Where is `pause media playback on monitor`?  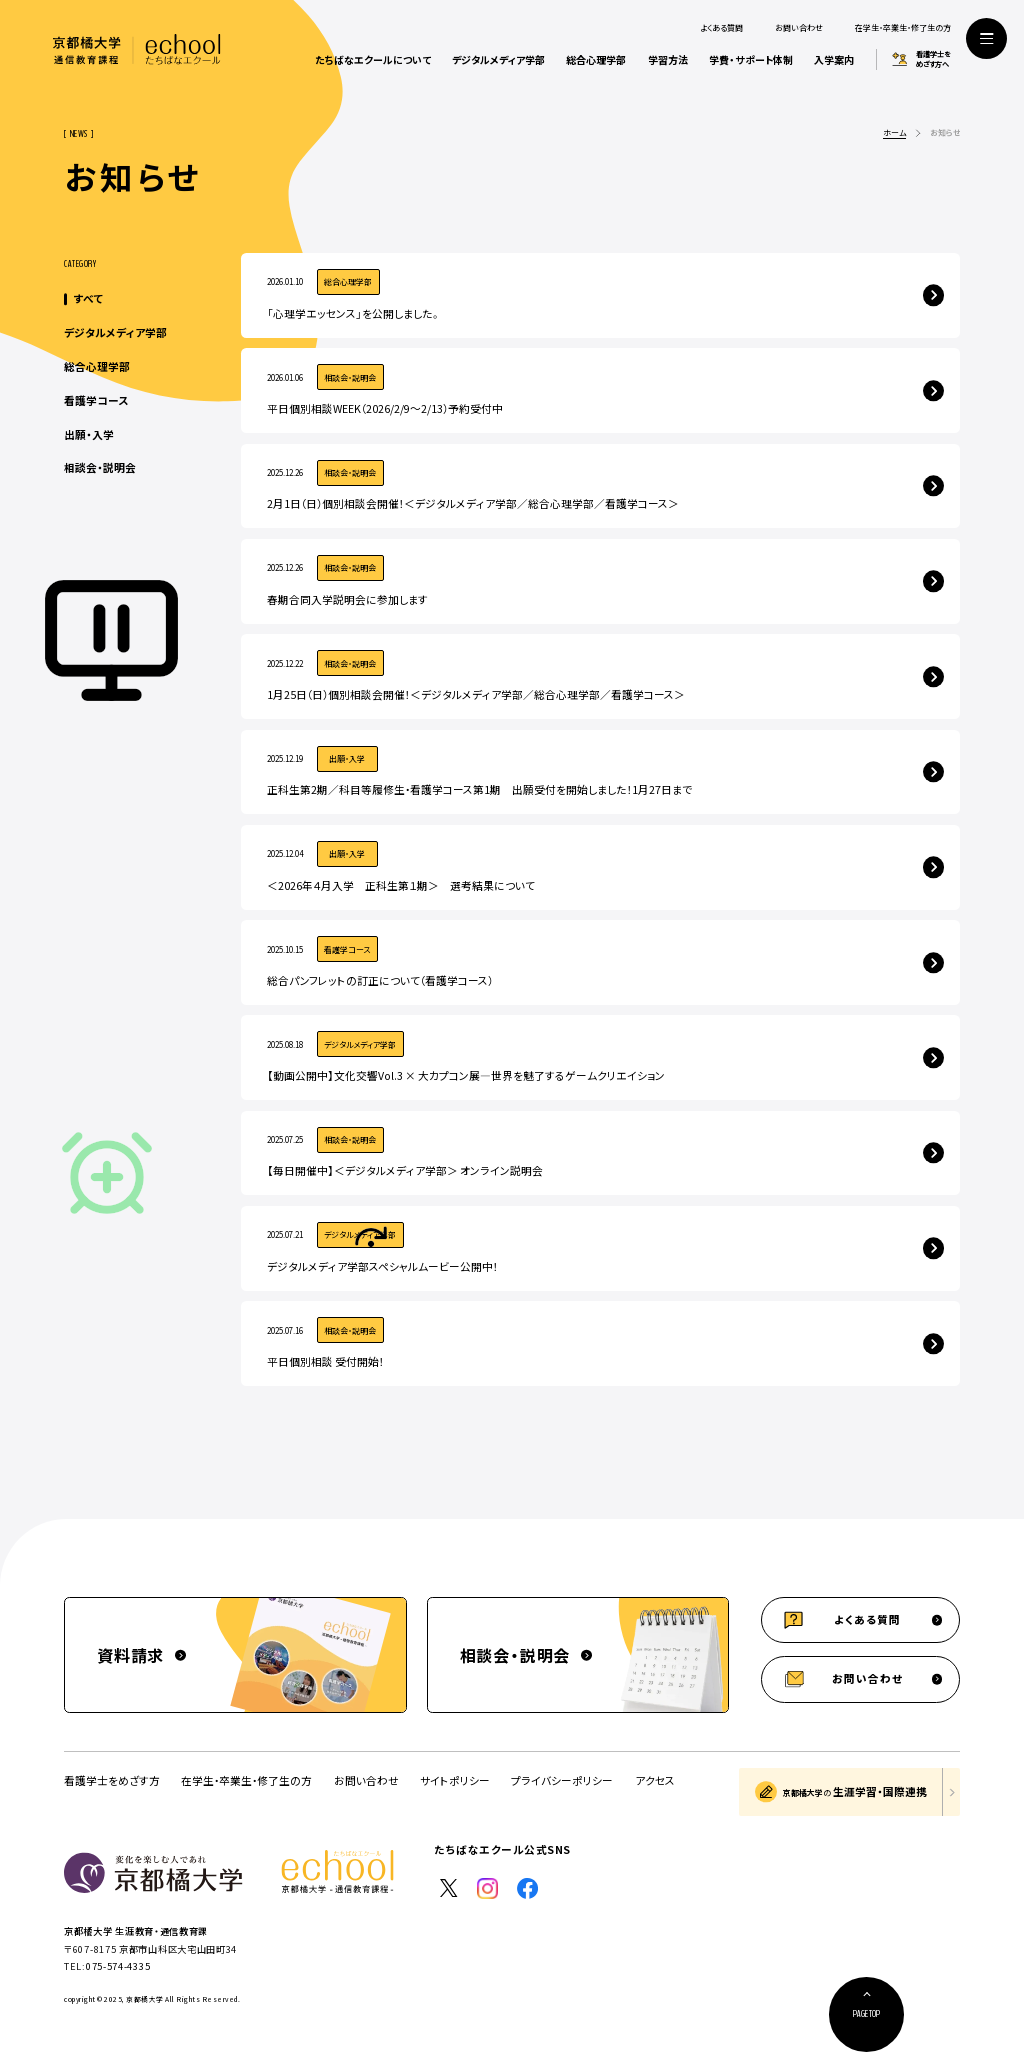 pause media playback on monitor is located at coordinates (111, 640).